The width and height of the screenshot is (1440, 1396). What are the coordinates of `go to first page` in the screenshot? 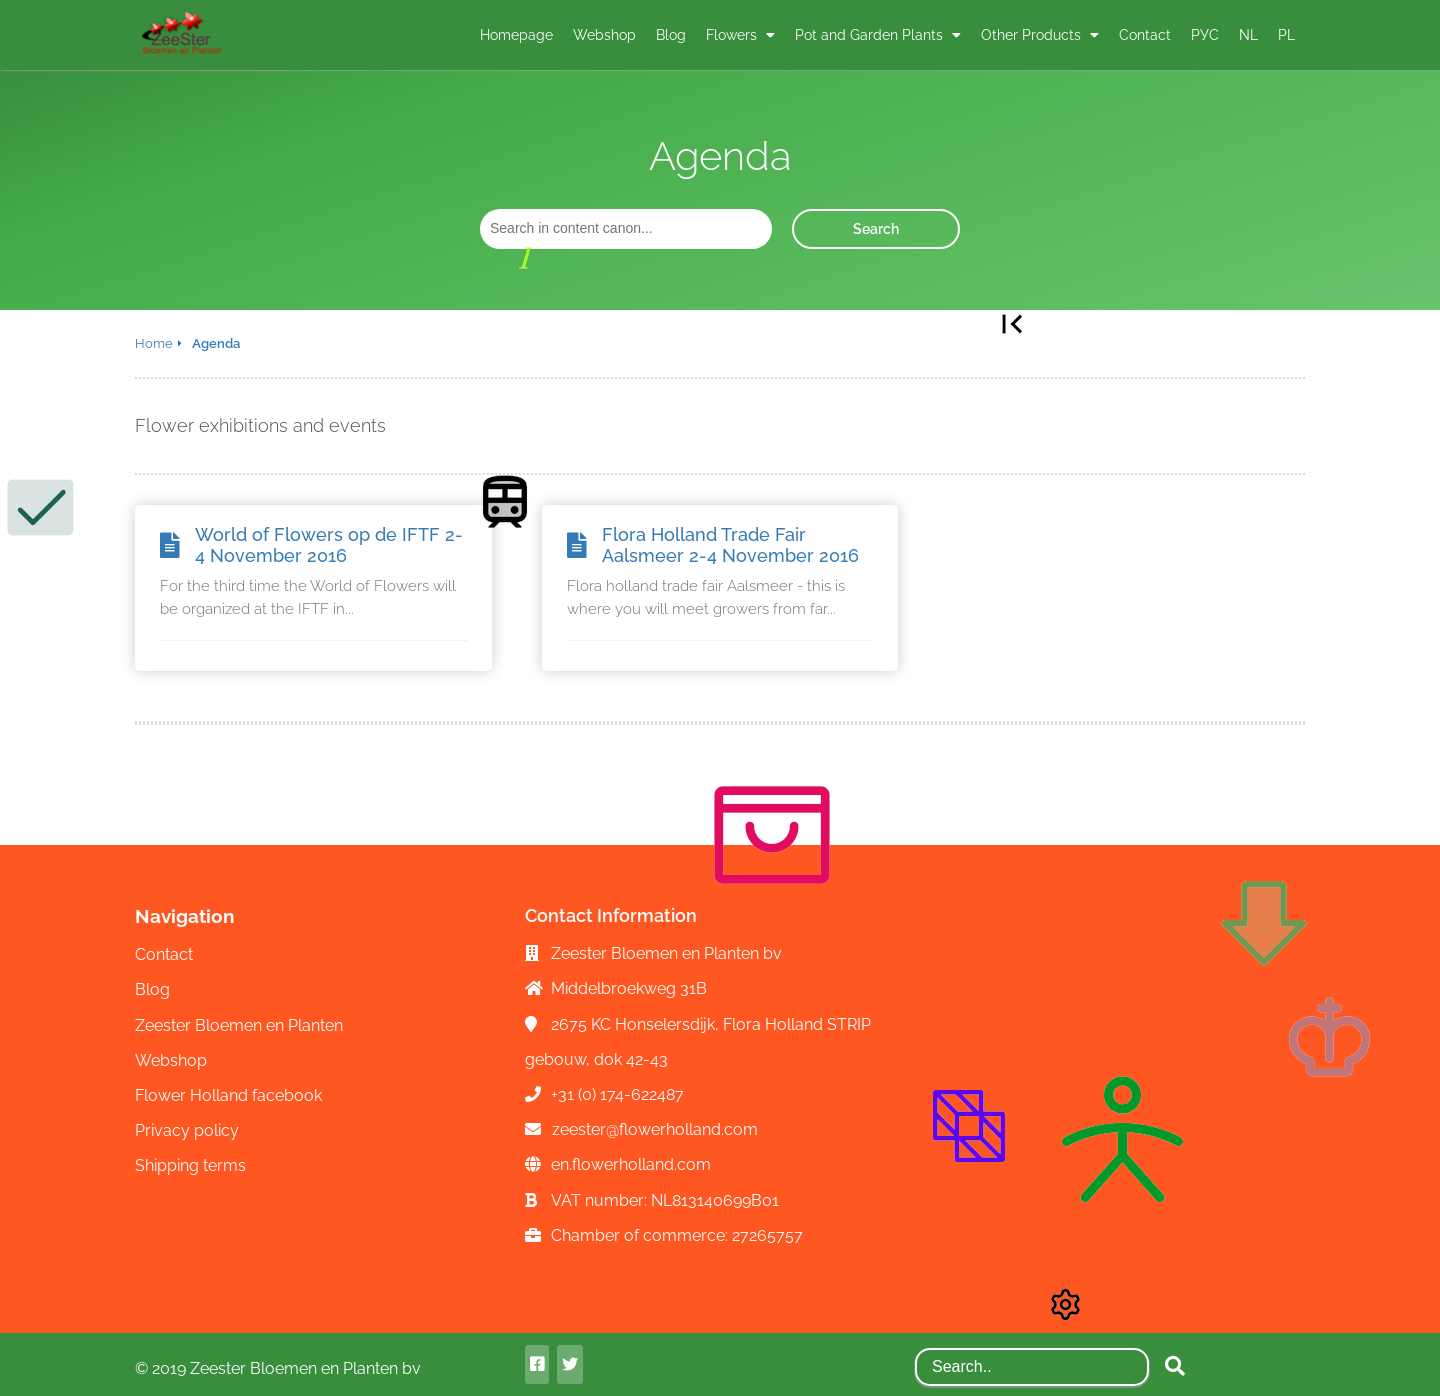 It's located at (1012, 324).